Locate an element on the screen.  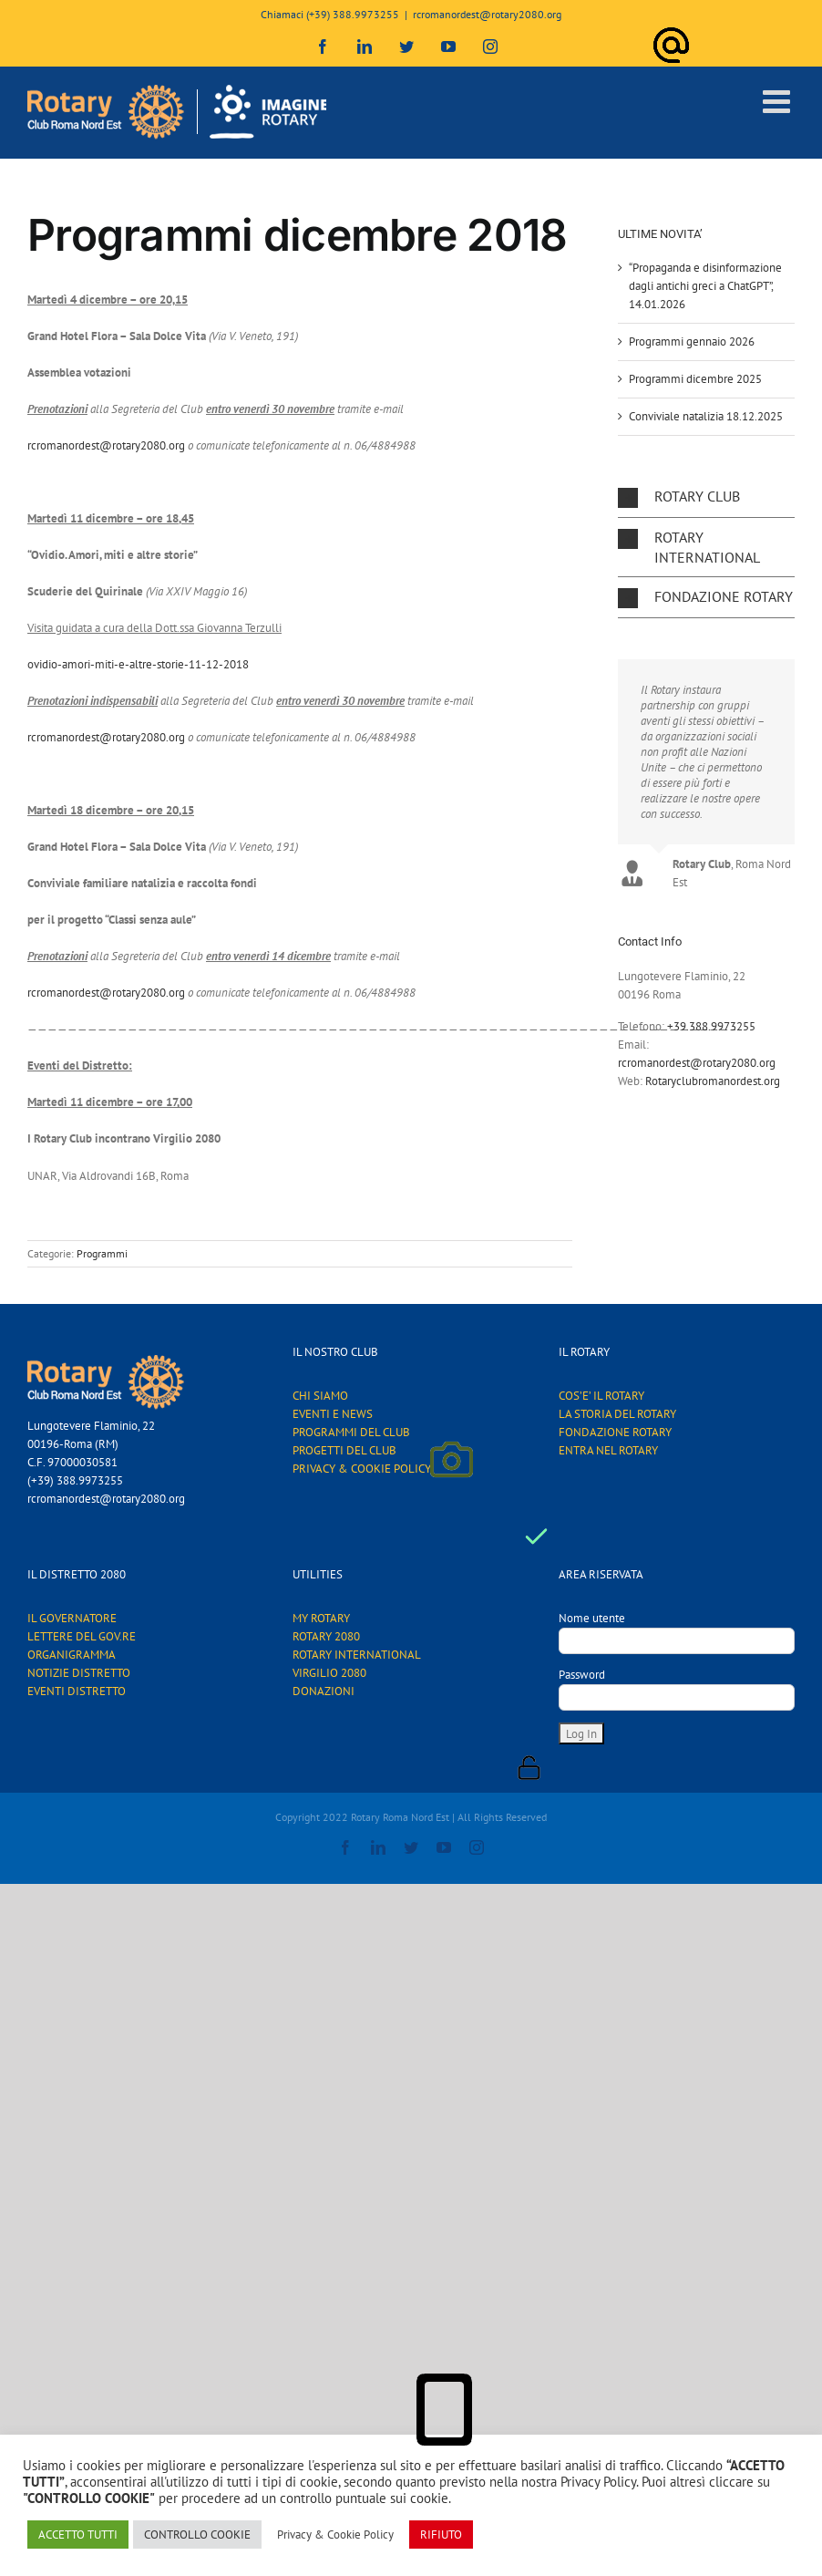
crop image to portrait orientation is located at coordinates (444, 2409).